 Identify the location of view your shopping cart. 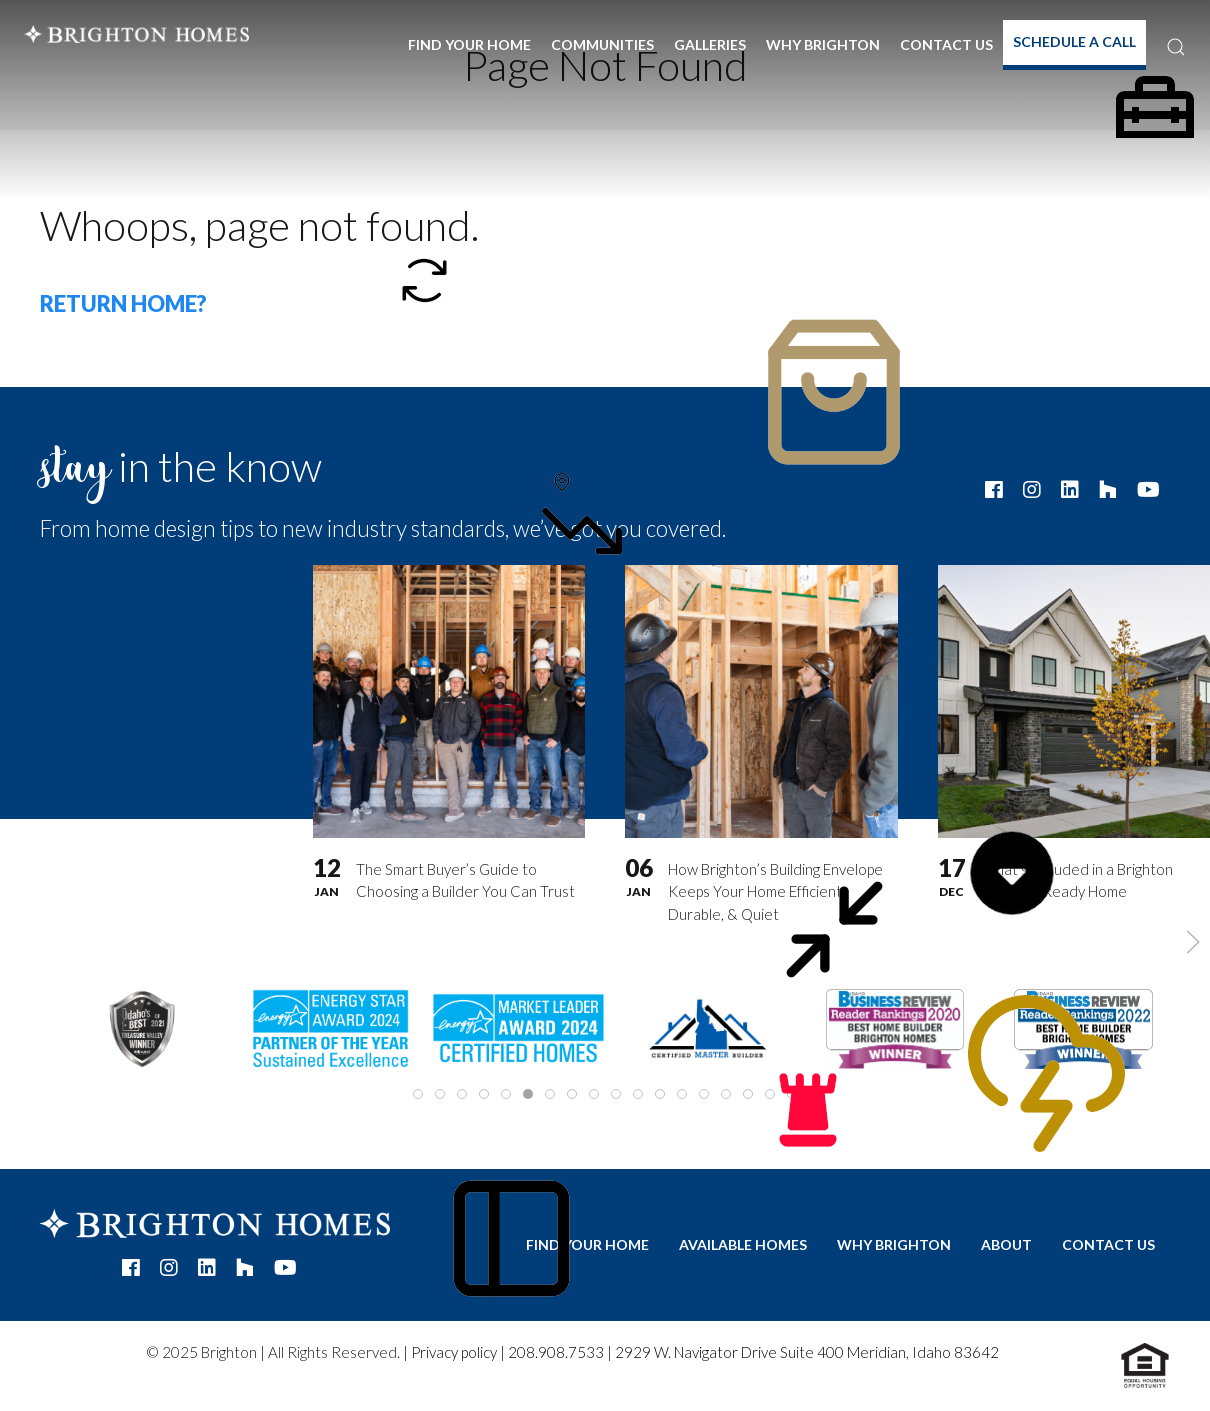
(834, 392).